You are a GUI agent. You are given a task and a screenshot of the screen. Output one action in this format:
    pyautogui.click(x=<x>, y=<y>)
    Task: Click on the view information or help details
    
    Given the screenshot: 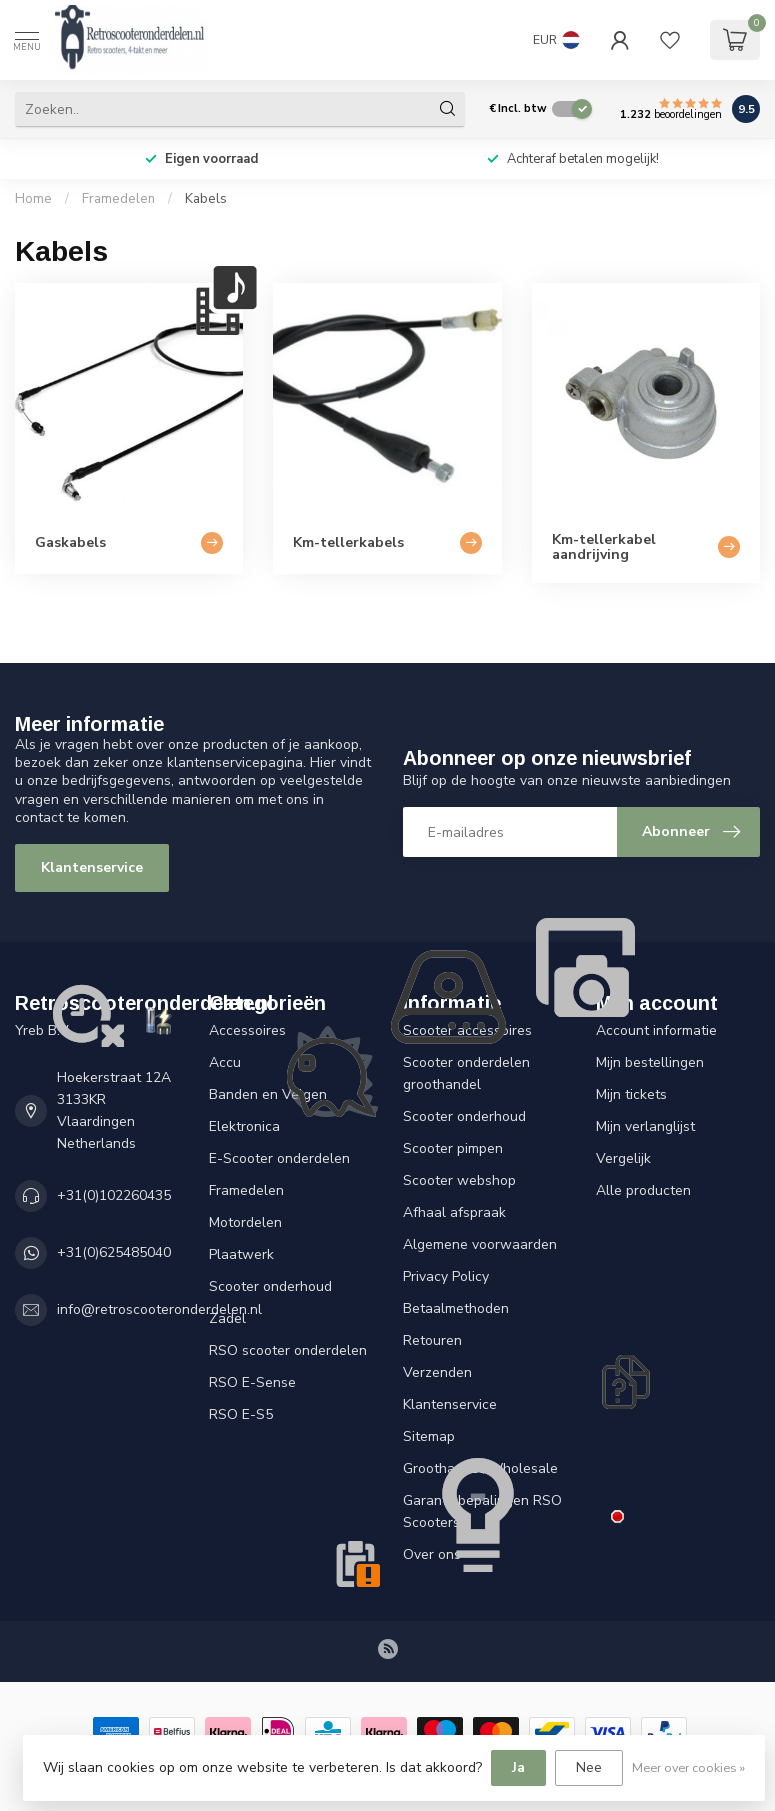 What is the action you would take?
    pyautogui.click(x=478, y=1515)
    